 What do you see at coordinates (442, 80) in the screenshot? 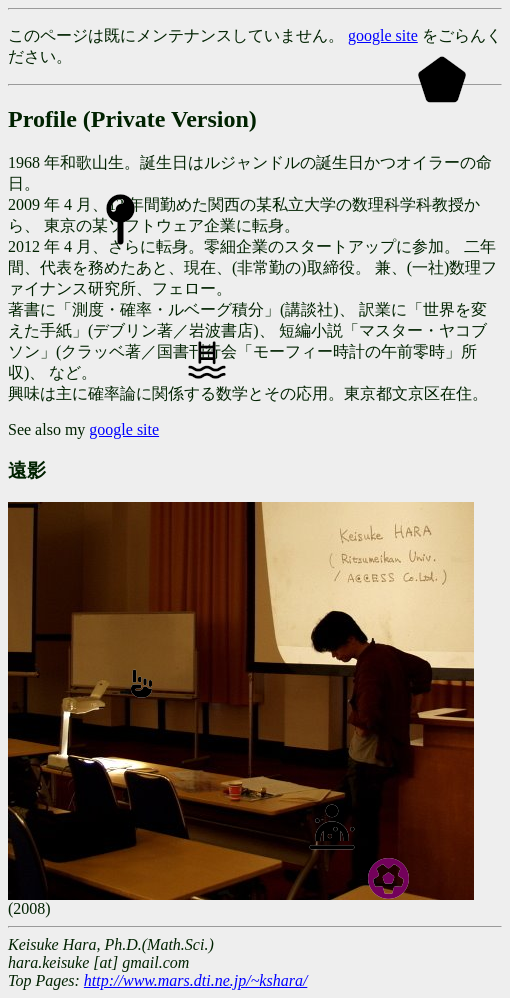
I see `indicates a pentagon-shaped category or tag` at bounding box center [442, 80].